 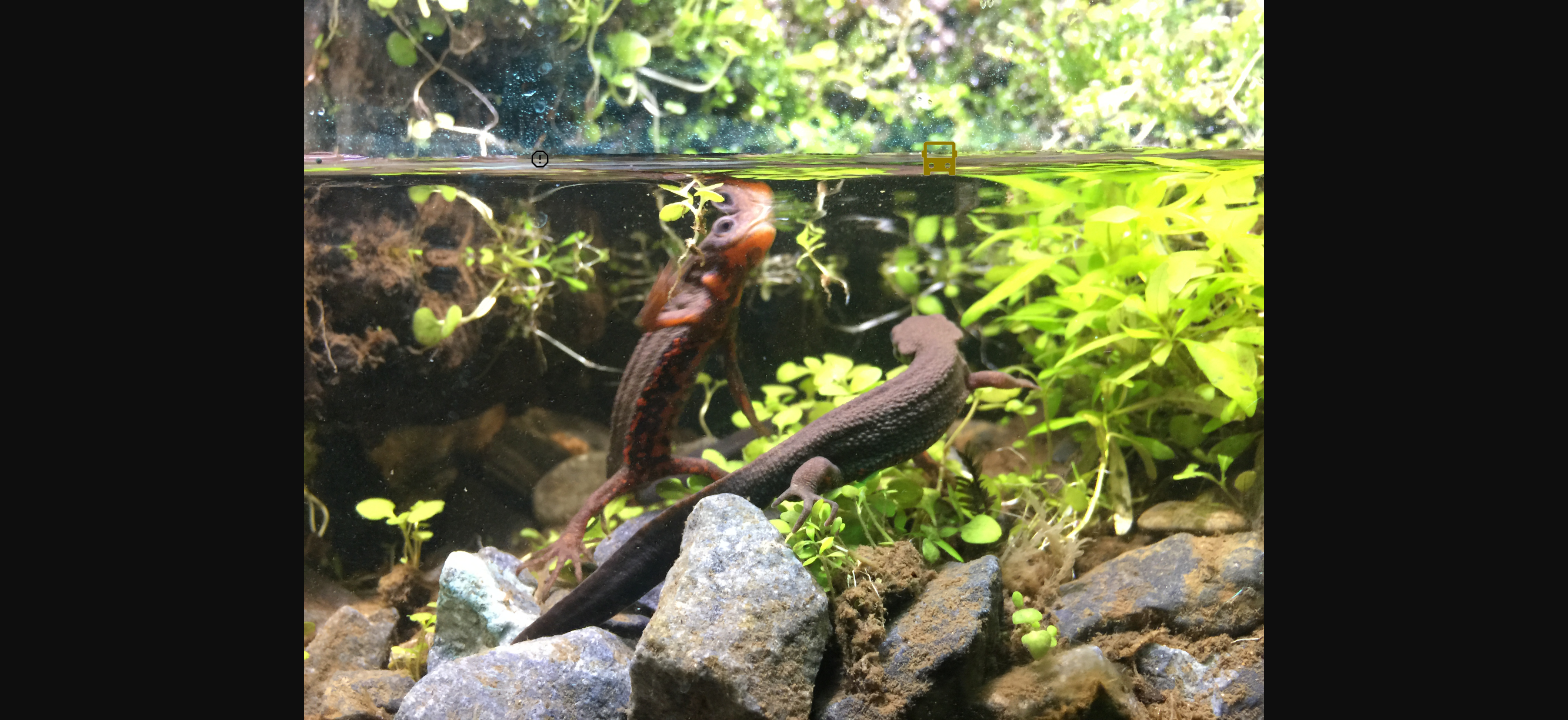 What do you see at coordinates (939, 157) in the screenshot?
I see `view bus routes or public transit options` at bounding box center [939, 157].